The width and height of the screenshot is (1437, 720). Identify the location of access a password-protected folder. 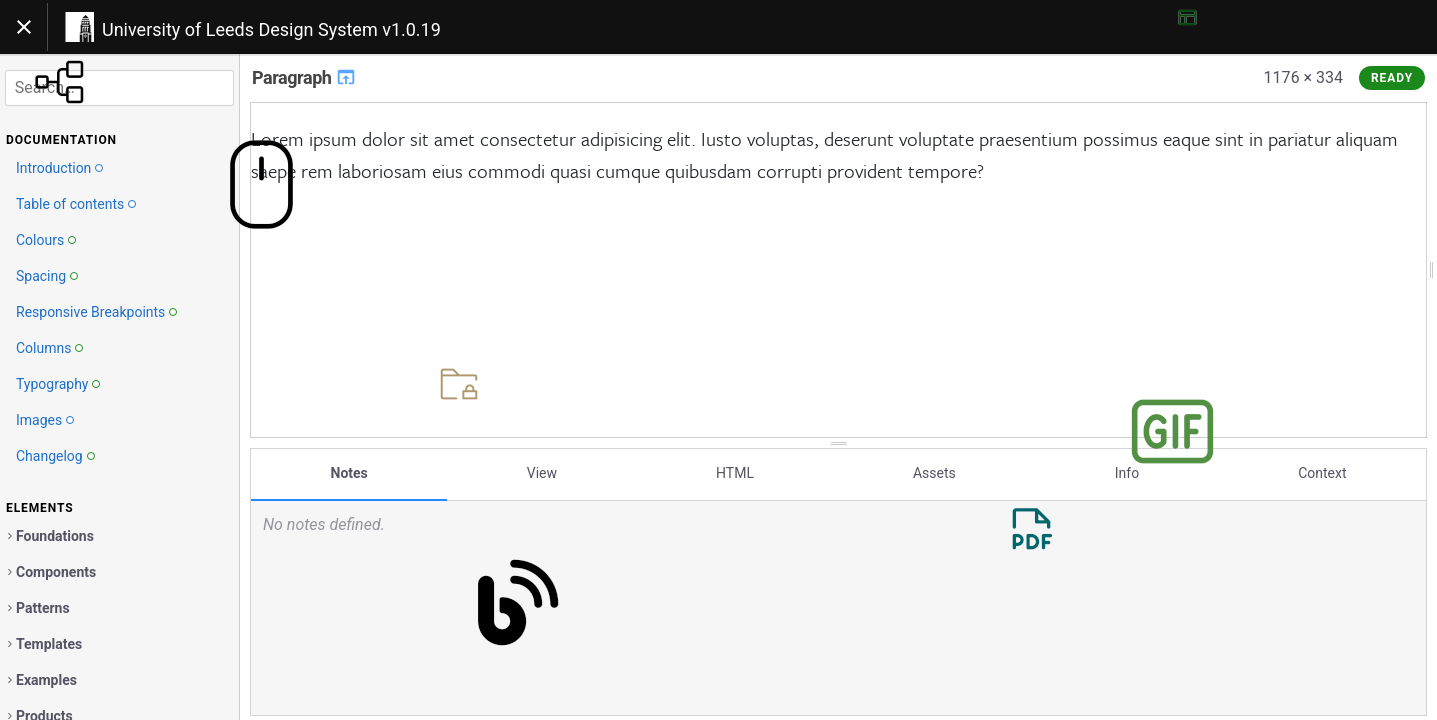
(459, 384).